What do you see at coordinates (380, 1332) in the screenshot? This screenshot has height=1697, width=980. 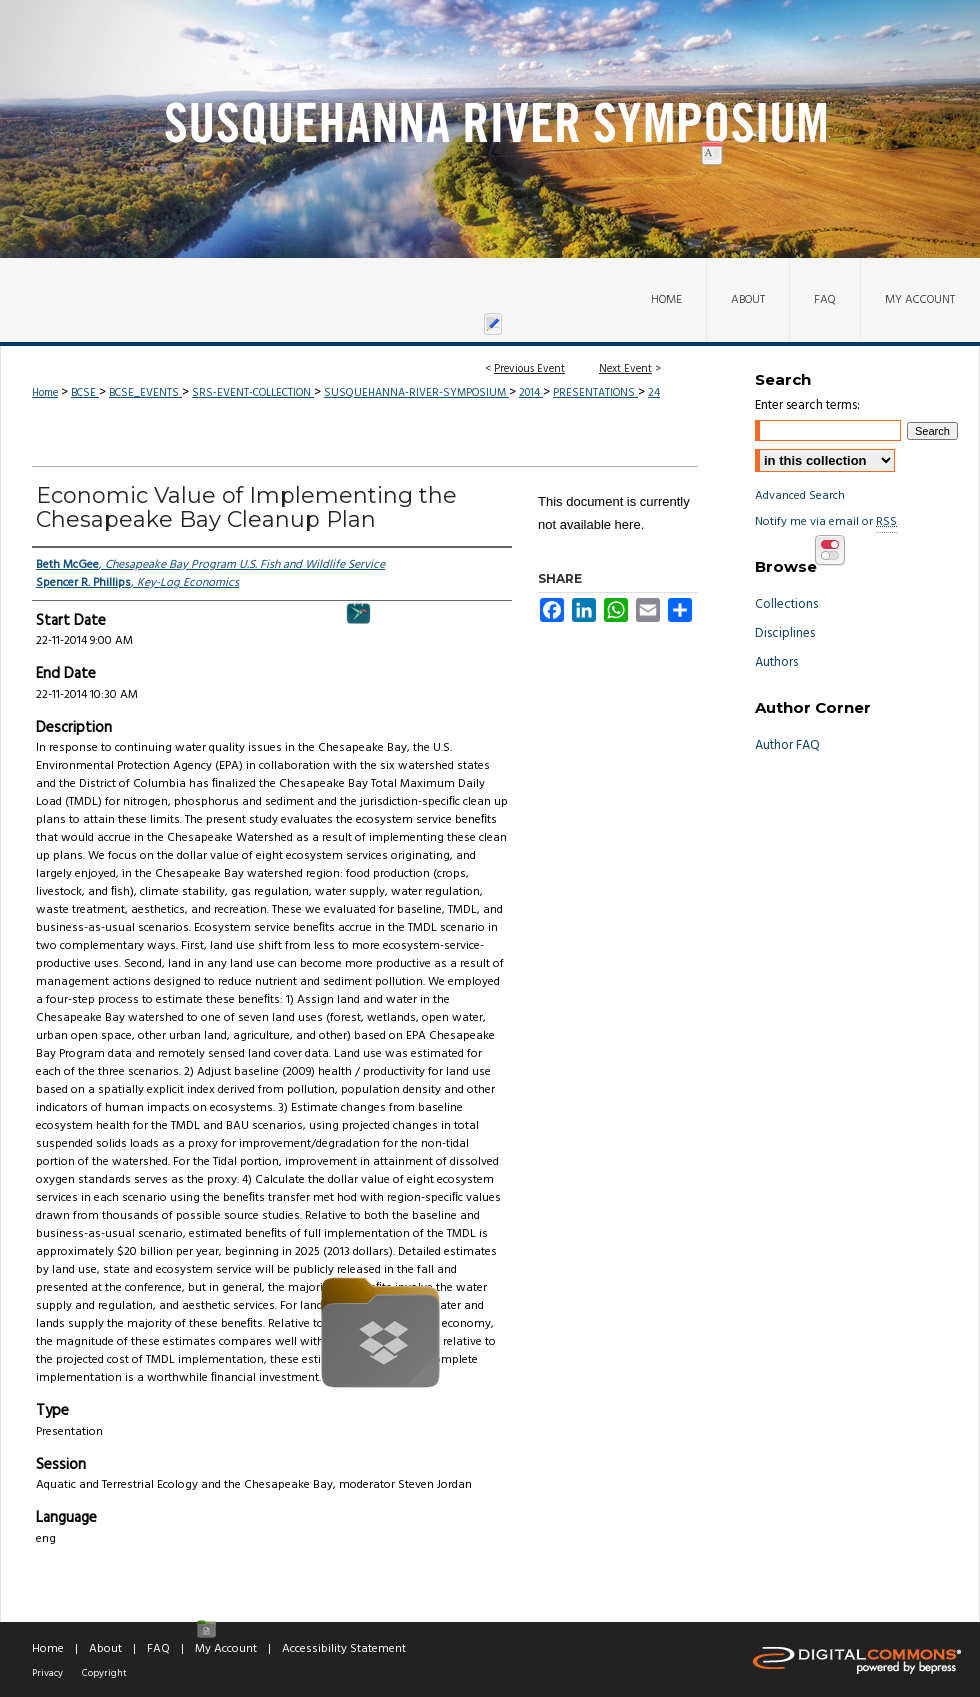 I see `open your dropbox synced folder` at bounding box center [380, 1332].